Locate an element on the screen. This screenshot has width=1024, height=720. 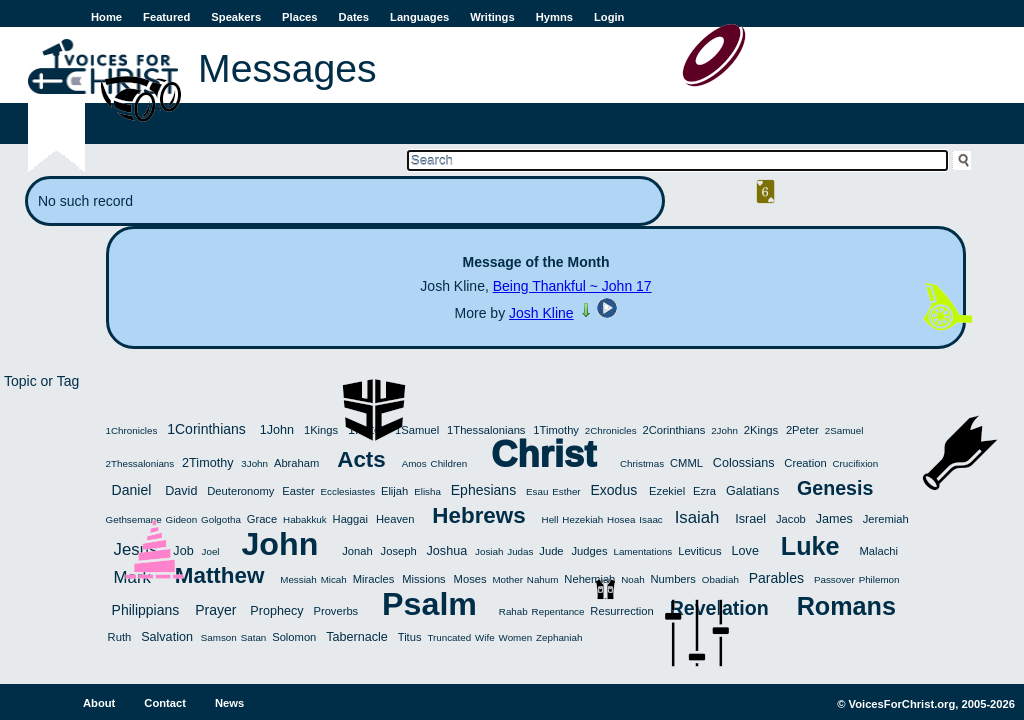
play a frisbee or disc golf game is located at coordinates (714, 55).